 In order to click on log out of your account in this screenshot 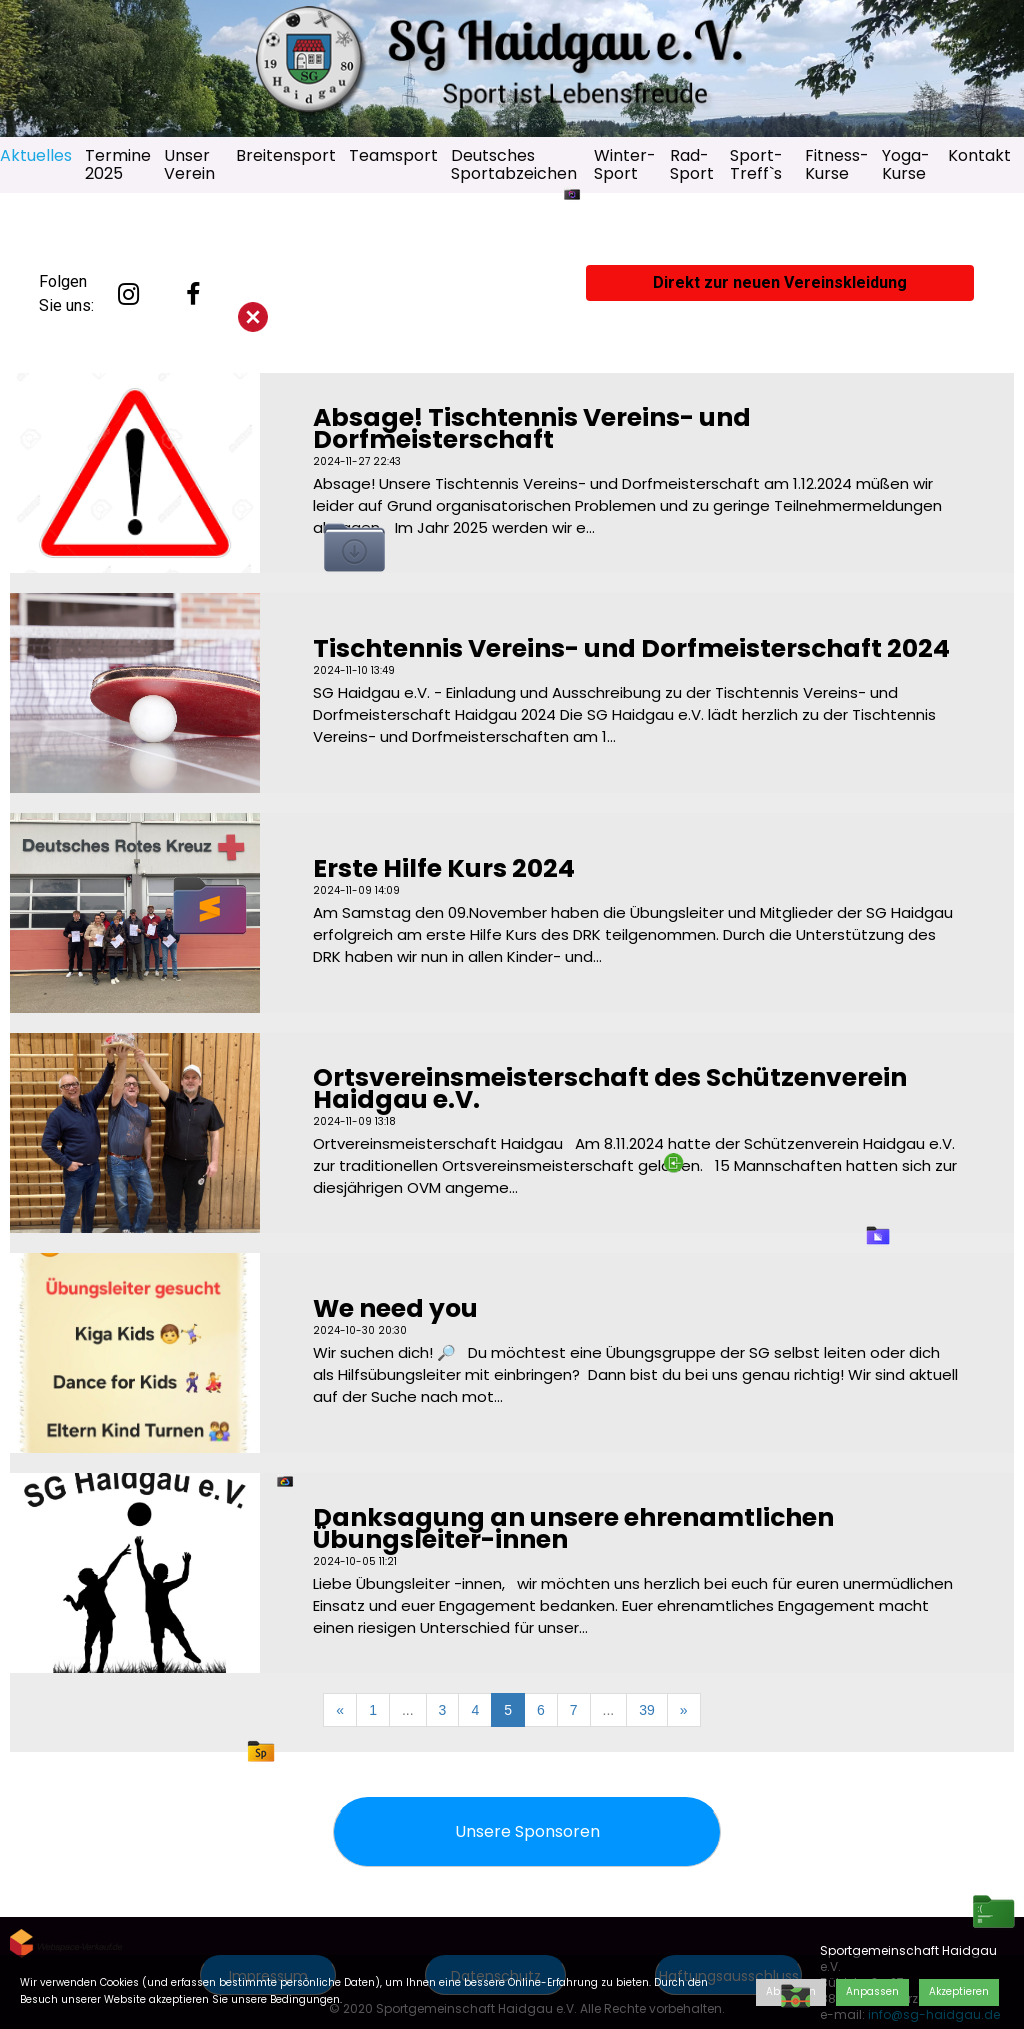, I will do `click(674, 1163)`.